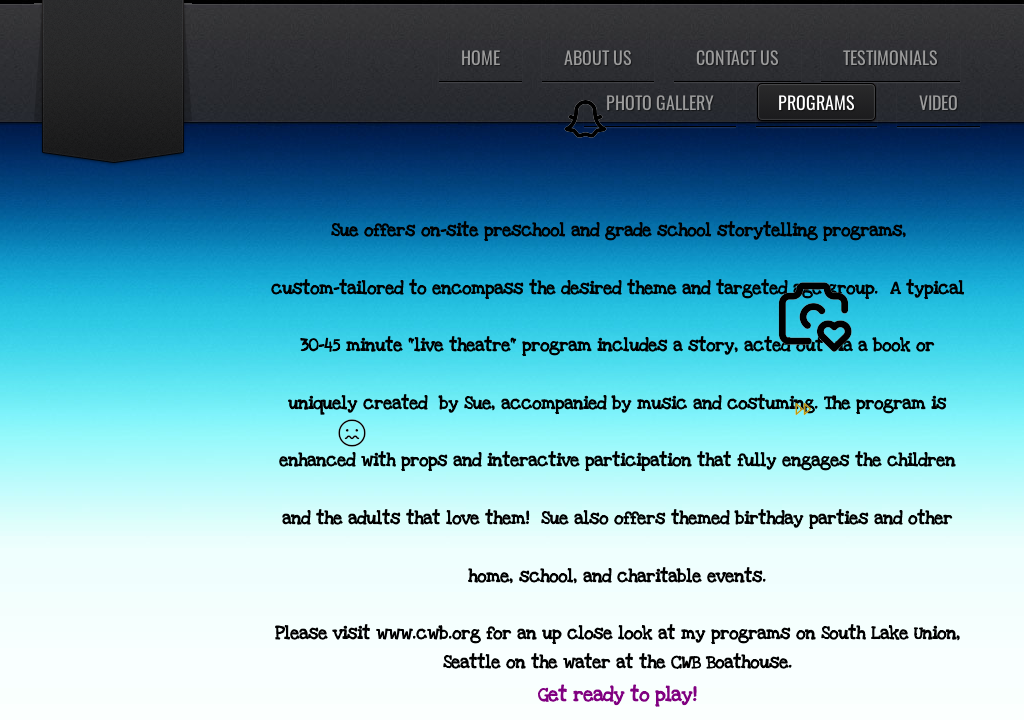 The image size is (1024, 720). What do you see at coordinates (813, 313) in the screenshot?
I see `mark photo as favorite` at bounding box center [813, 313].